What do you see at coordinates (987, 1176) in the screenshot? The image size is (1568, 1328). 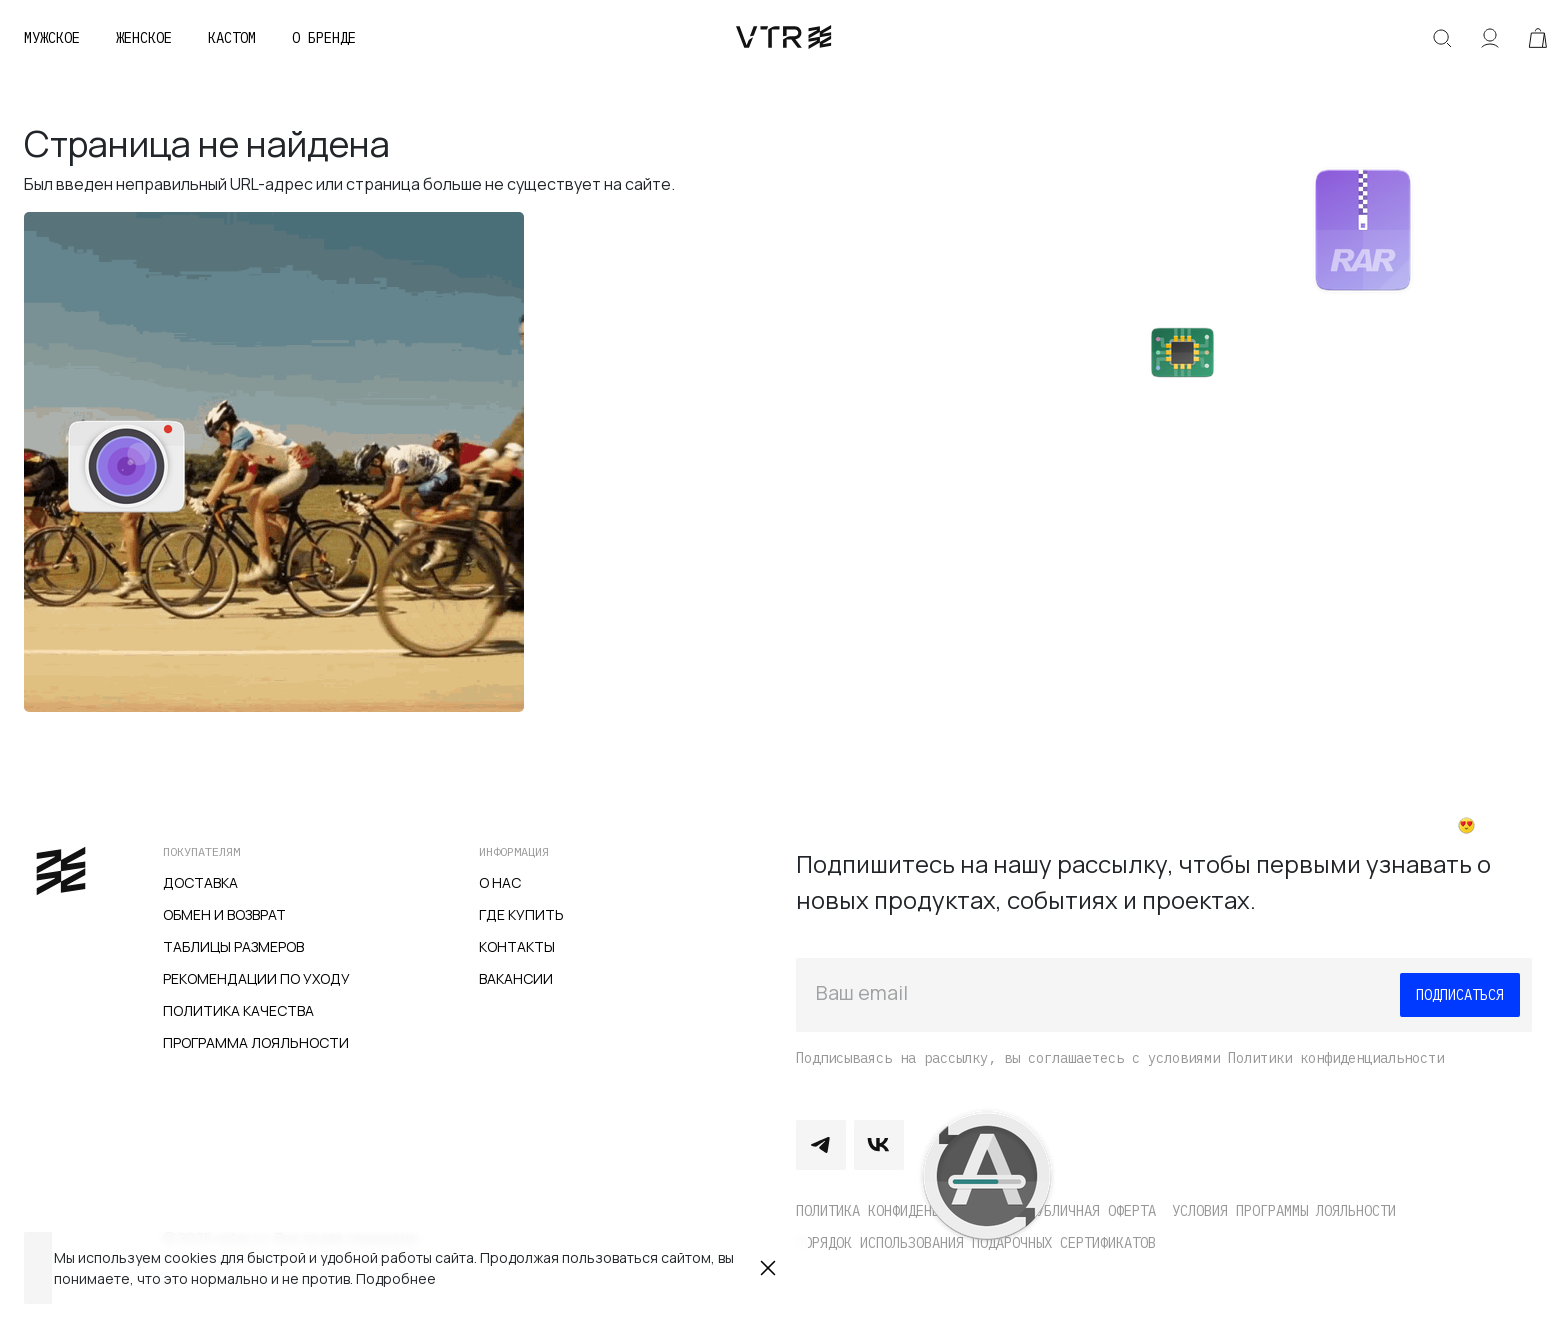 I see `open the software updater application` at bounding box center [987, 1176].